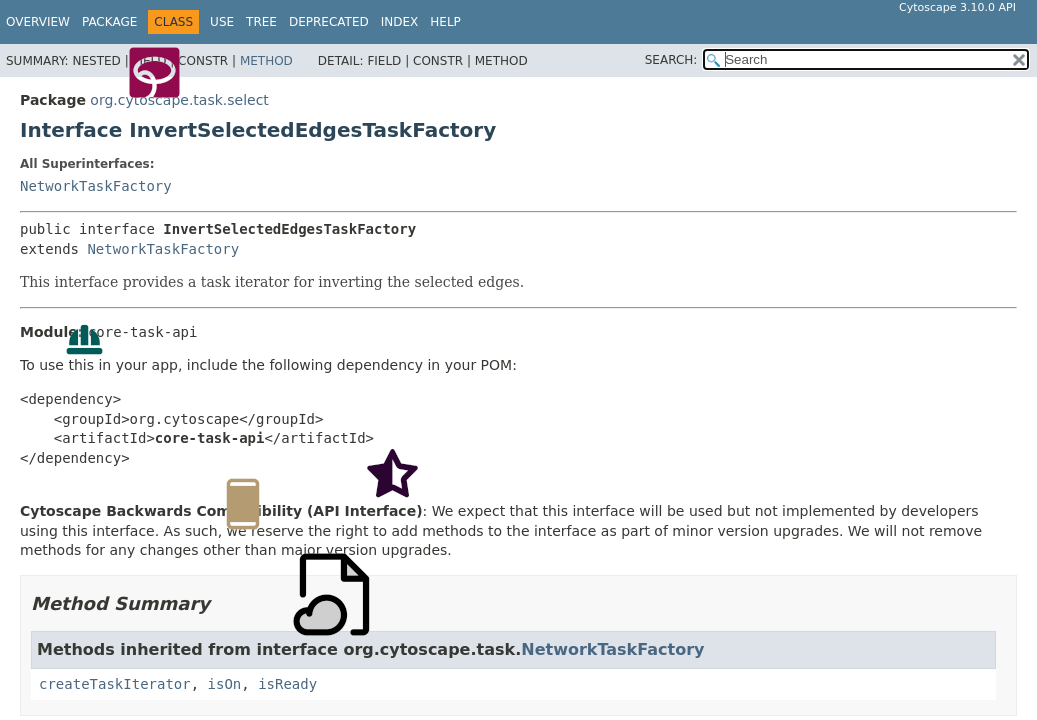 The width and height of the screenshot is (1037, 720). What do you see at coordinates (84, 341) in the screenshot?
I see `access construction or work site features` at bounding box center [84, 341].